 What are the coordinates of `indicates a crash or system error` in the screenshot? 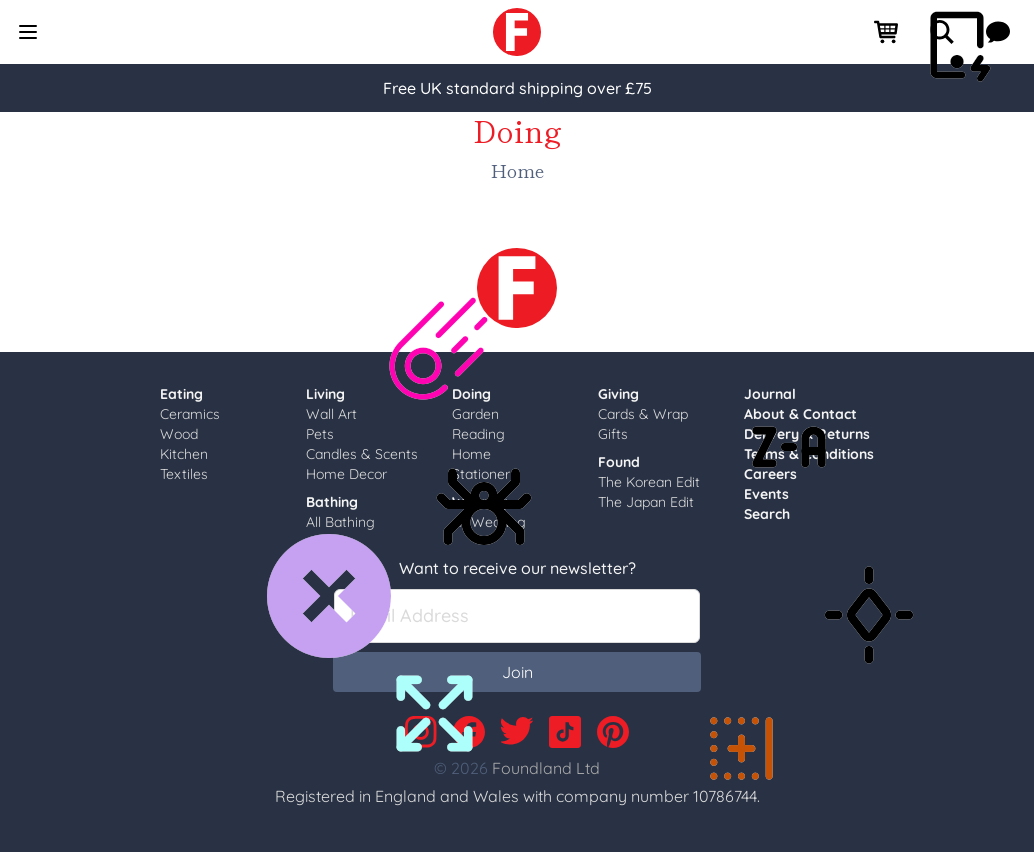 It's located at (438, 350).